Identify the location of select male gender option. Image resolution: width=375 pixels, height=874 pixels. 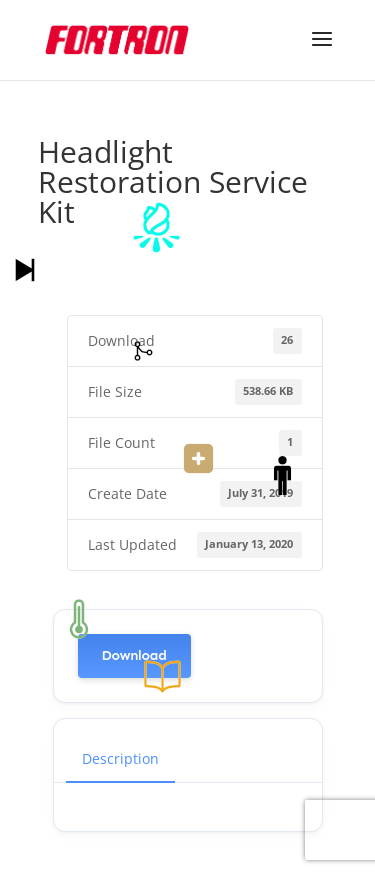
(282, 475).